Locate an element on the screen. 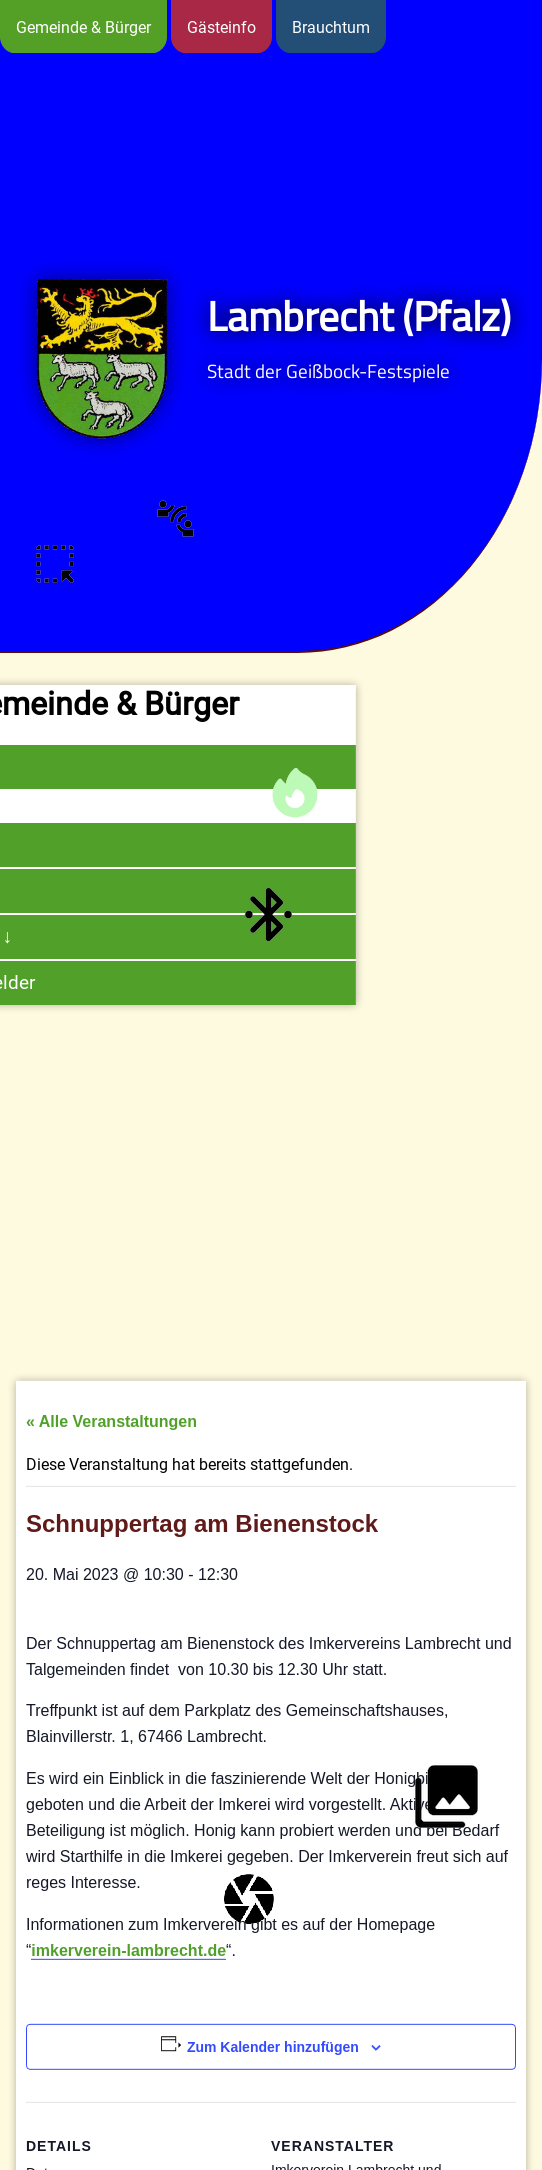  indicates trending or popular content is located at coordinates (295, 793).